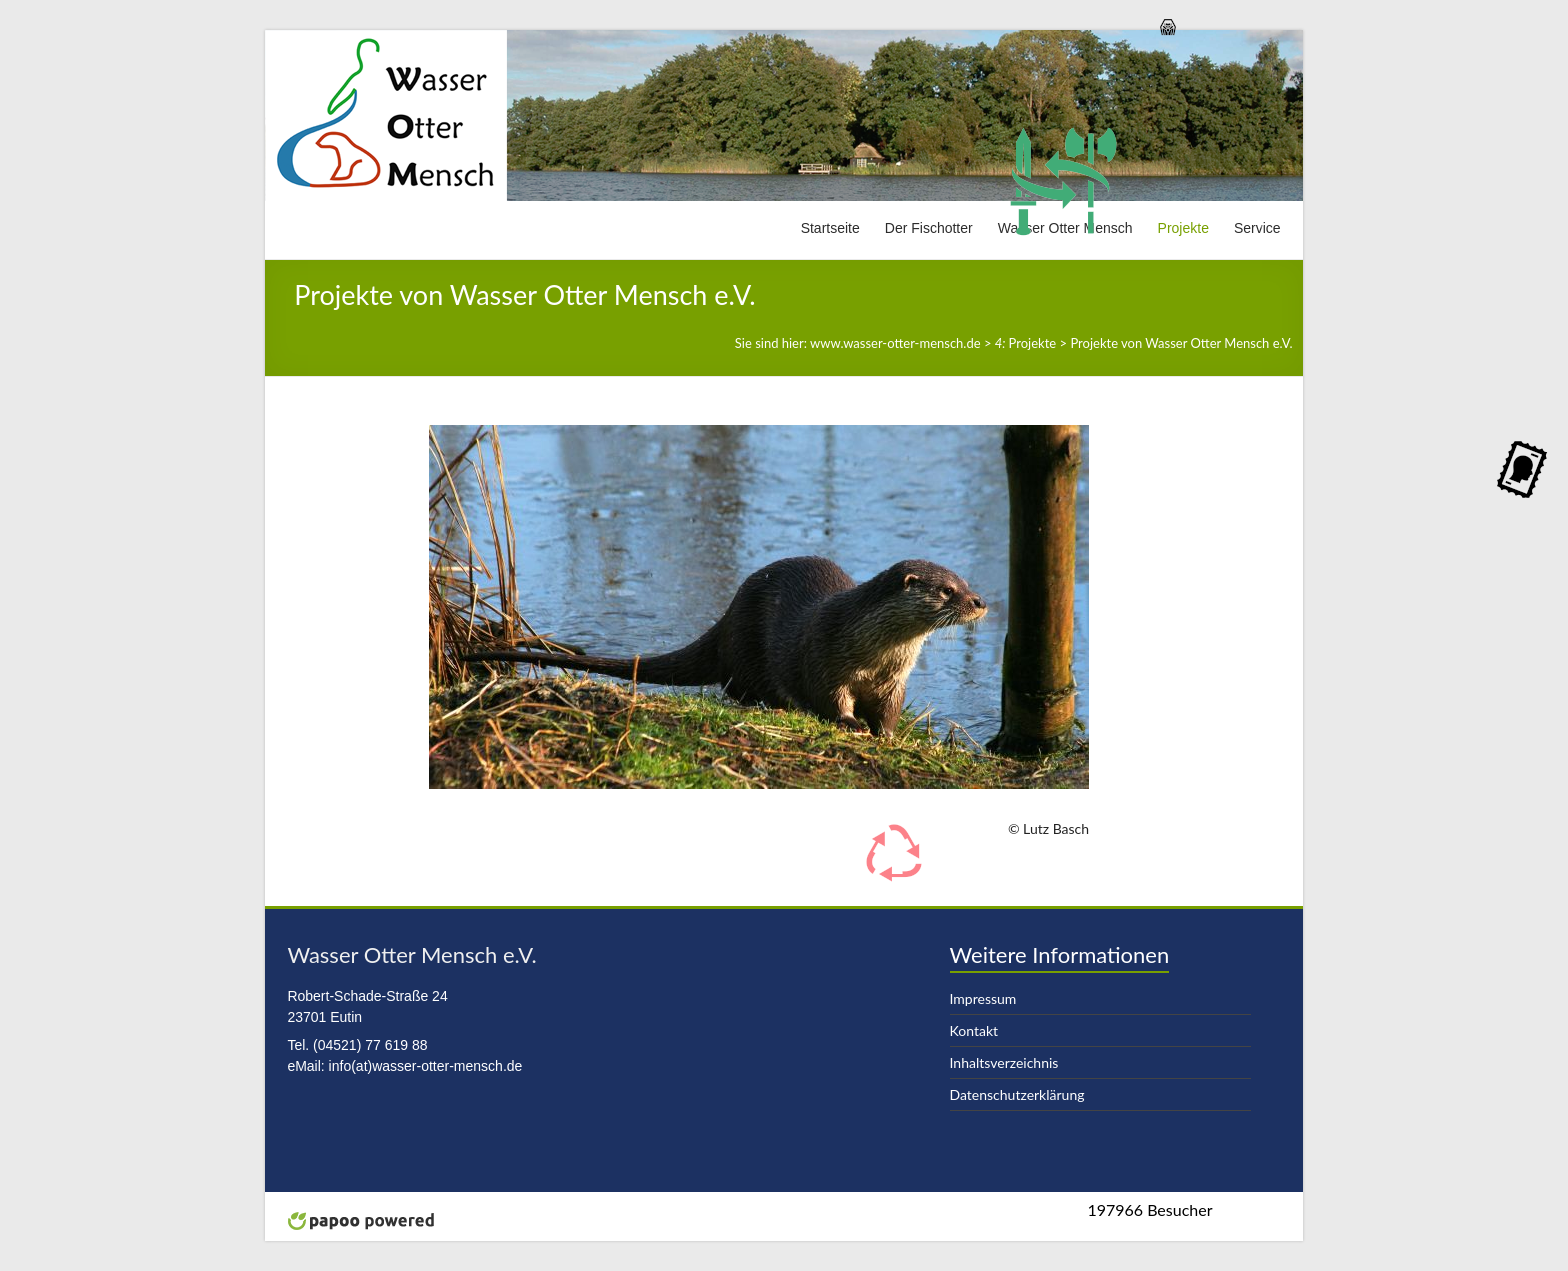 This screenshot has height=1271, width=1568. Describe the element at coordinates (894, 853) in the screenshot. I see `recycle or dispose of item responsibly` at that location.